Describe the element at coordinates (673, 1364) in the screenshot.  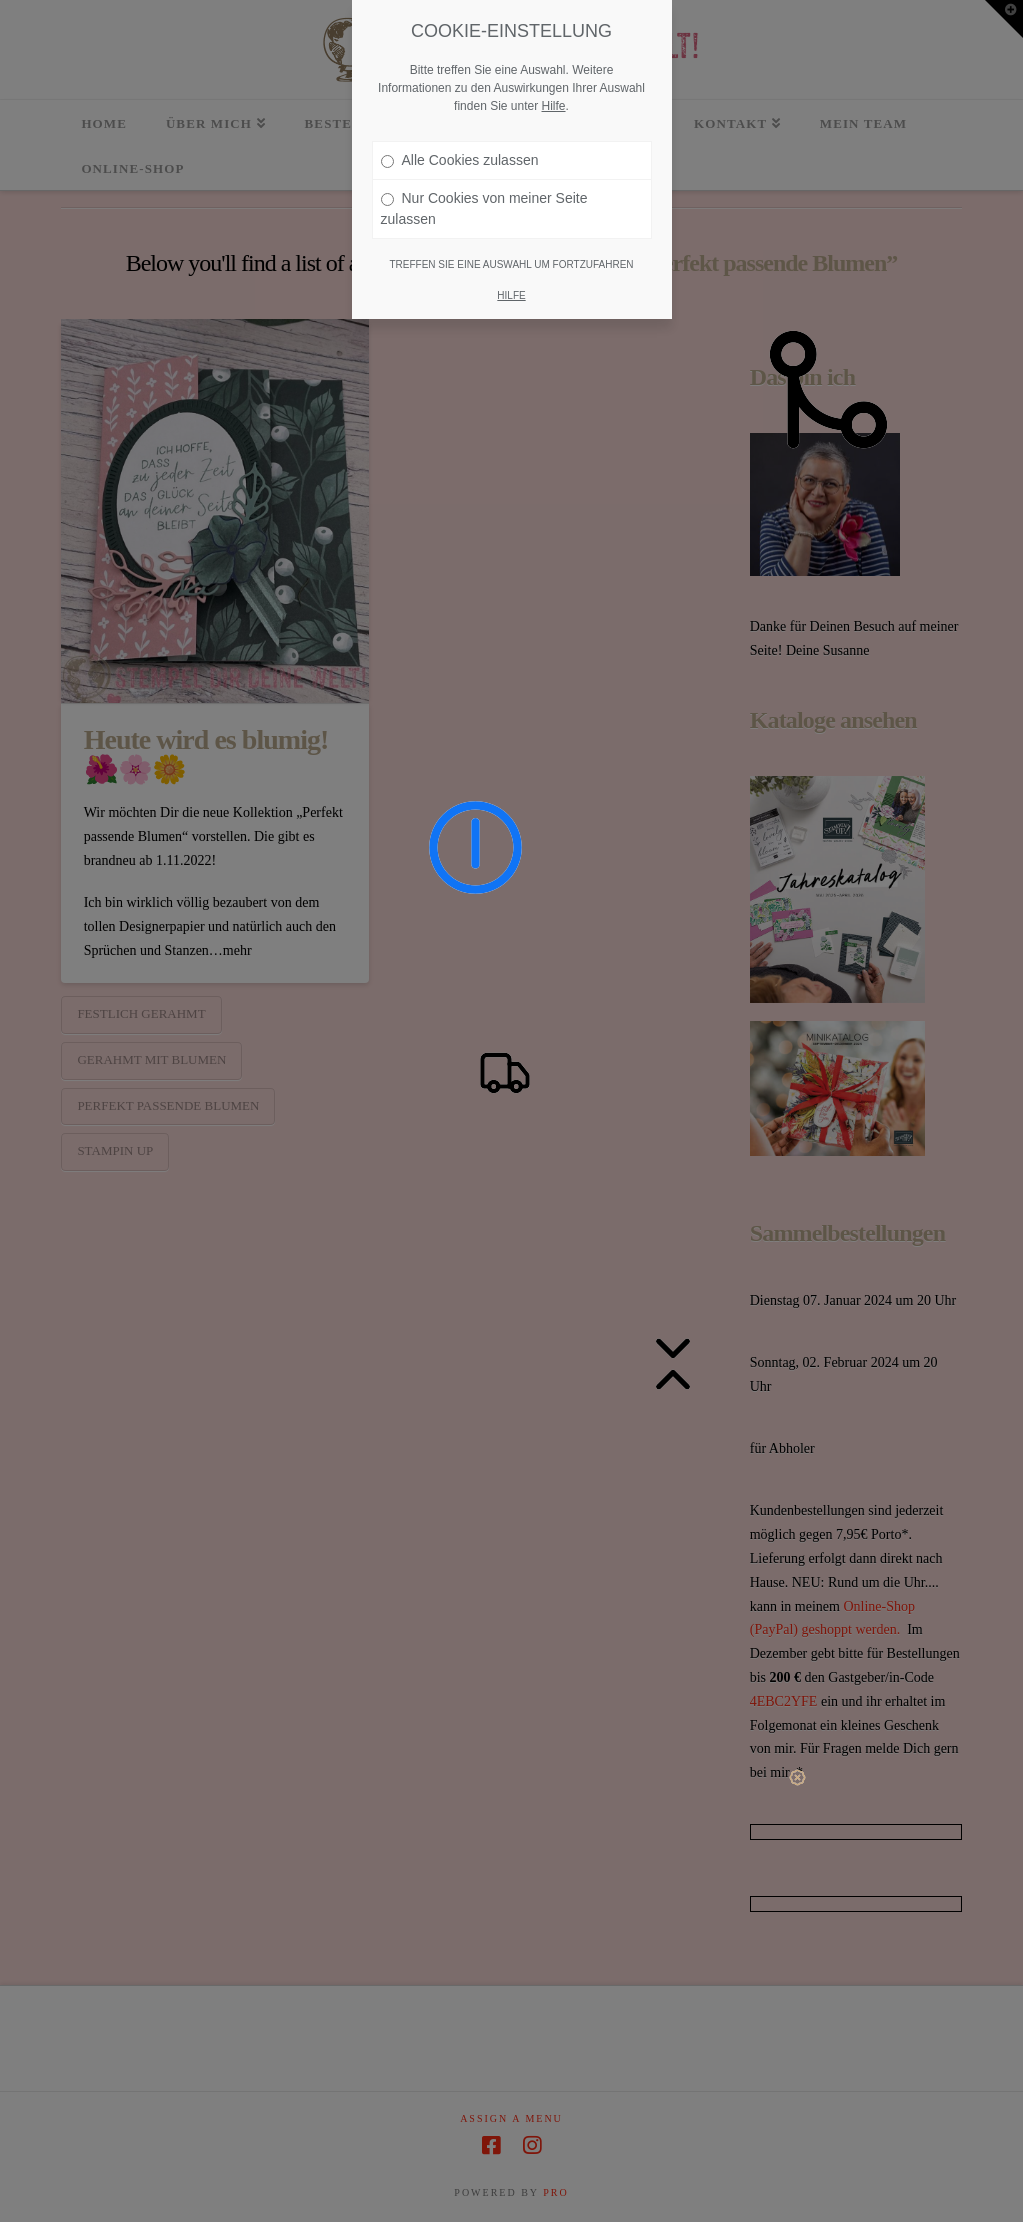
I see `collapse expanded content` at that location.